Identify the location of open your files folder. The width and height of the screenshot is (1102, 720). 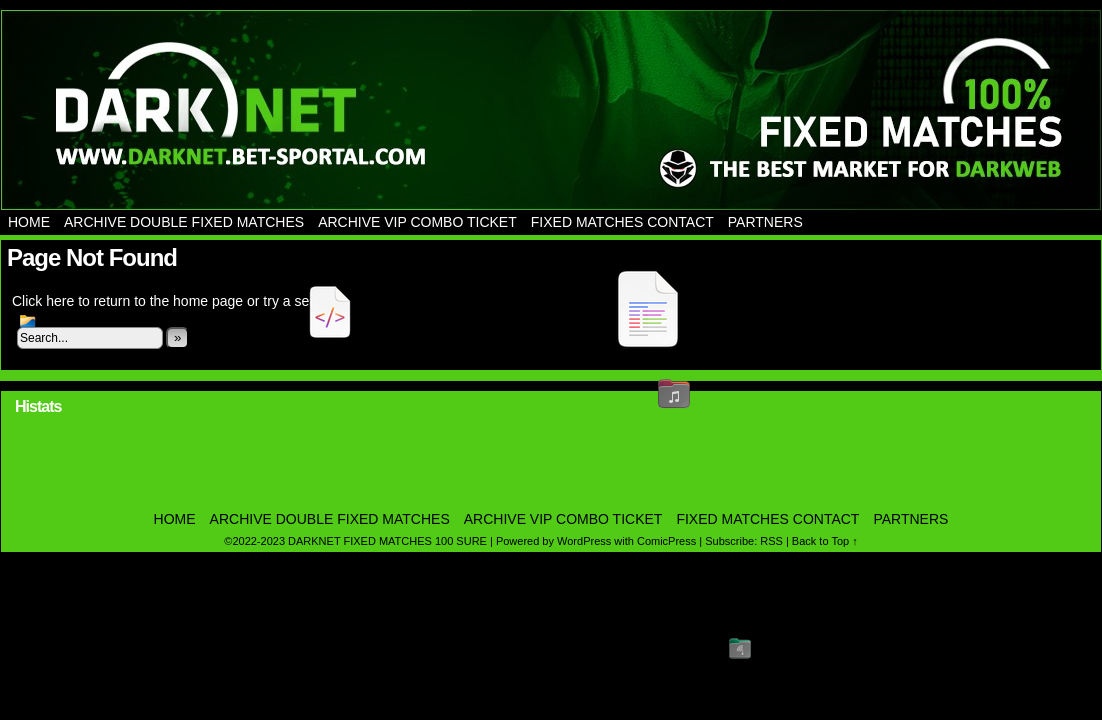
(27, 321).